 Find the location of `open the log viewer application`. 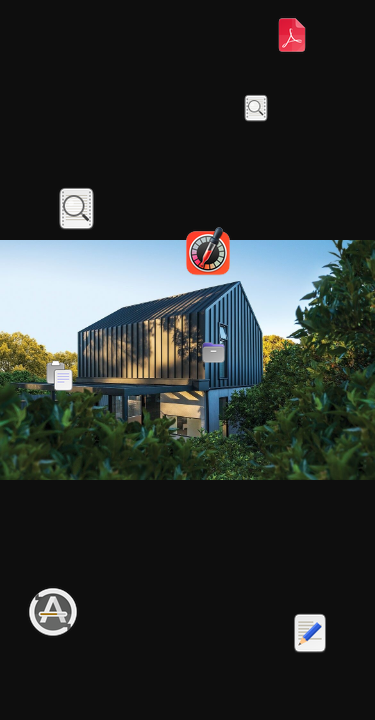

open the log viewer application is located at coordinates (256, 108).